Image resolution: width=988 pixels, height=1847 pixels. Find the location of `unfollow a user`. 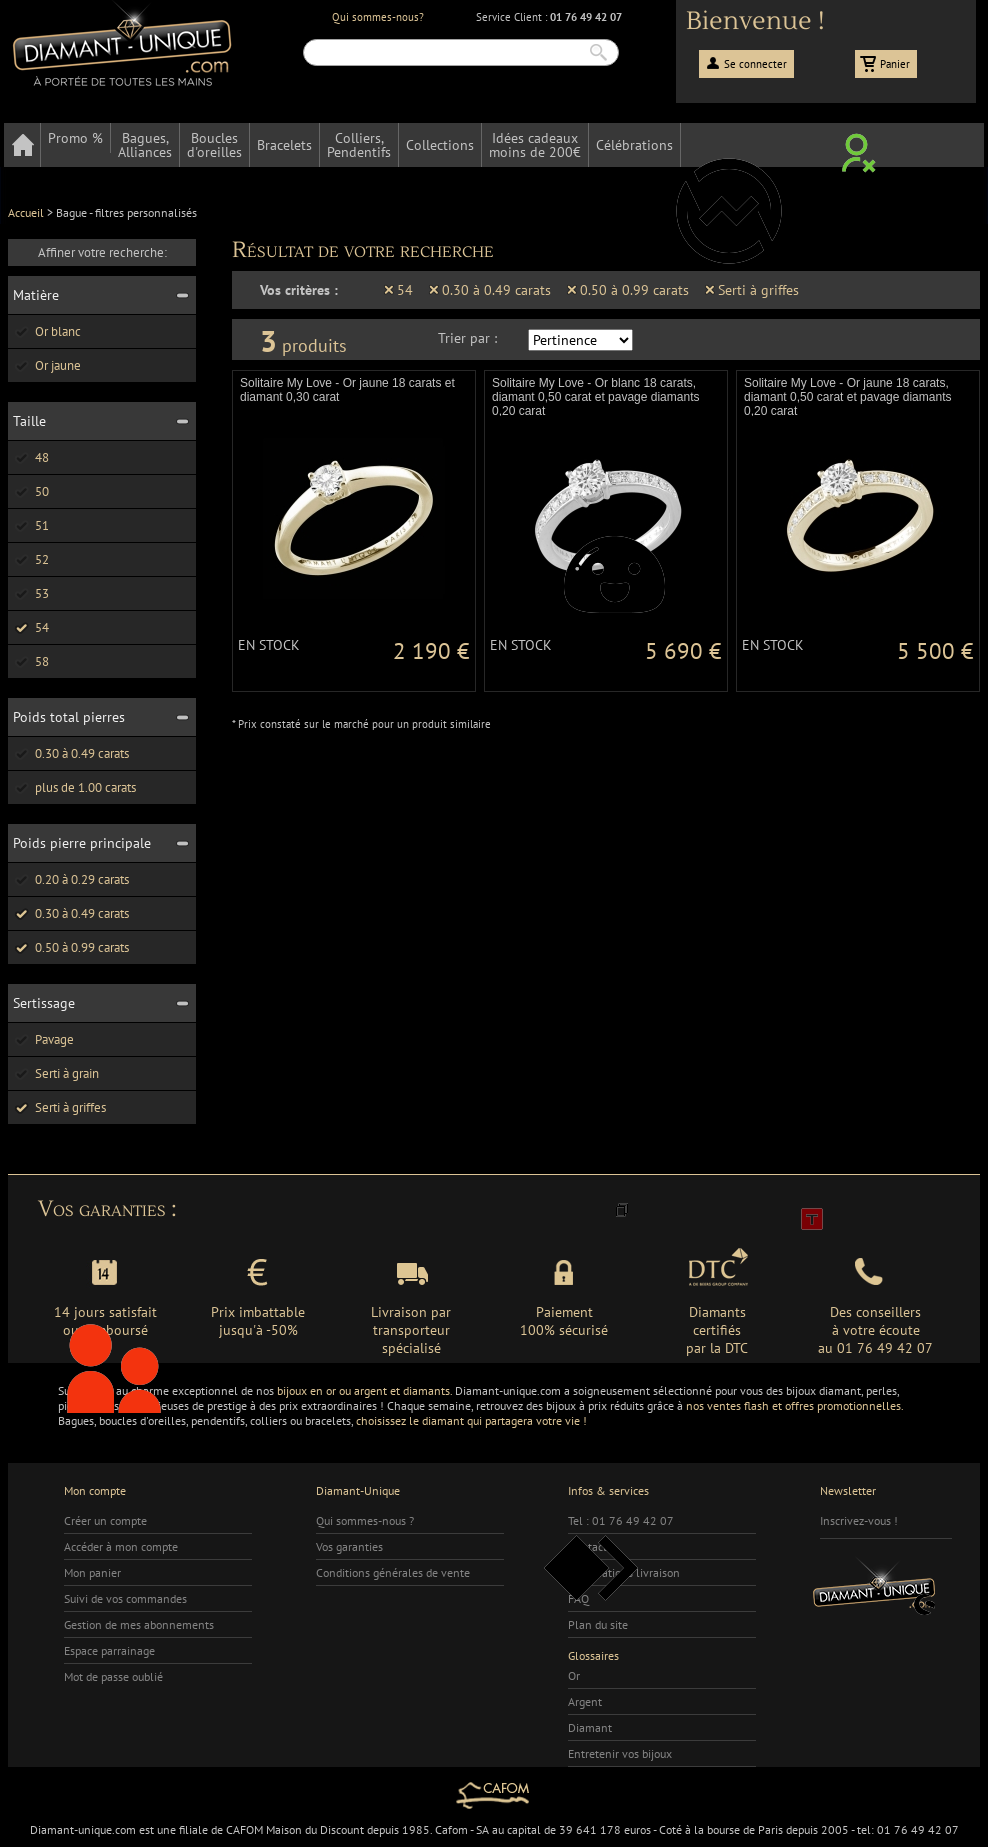

unfollow a user is located at coordinates (856, 153).